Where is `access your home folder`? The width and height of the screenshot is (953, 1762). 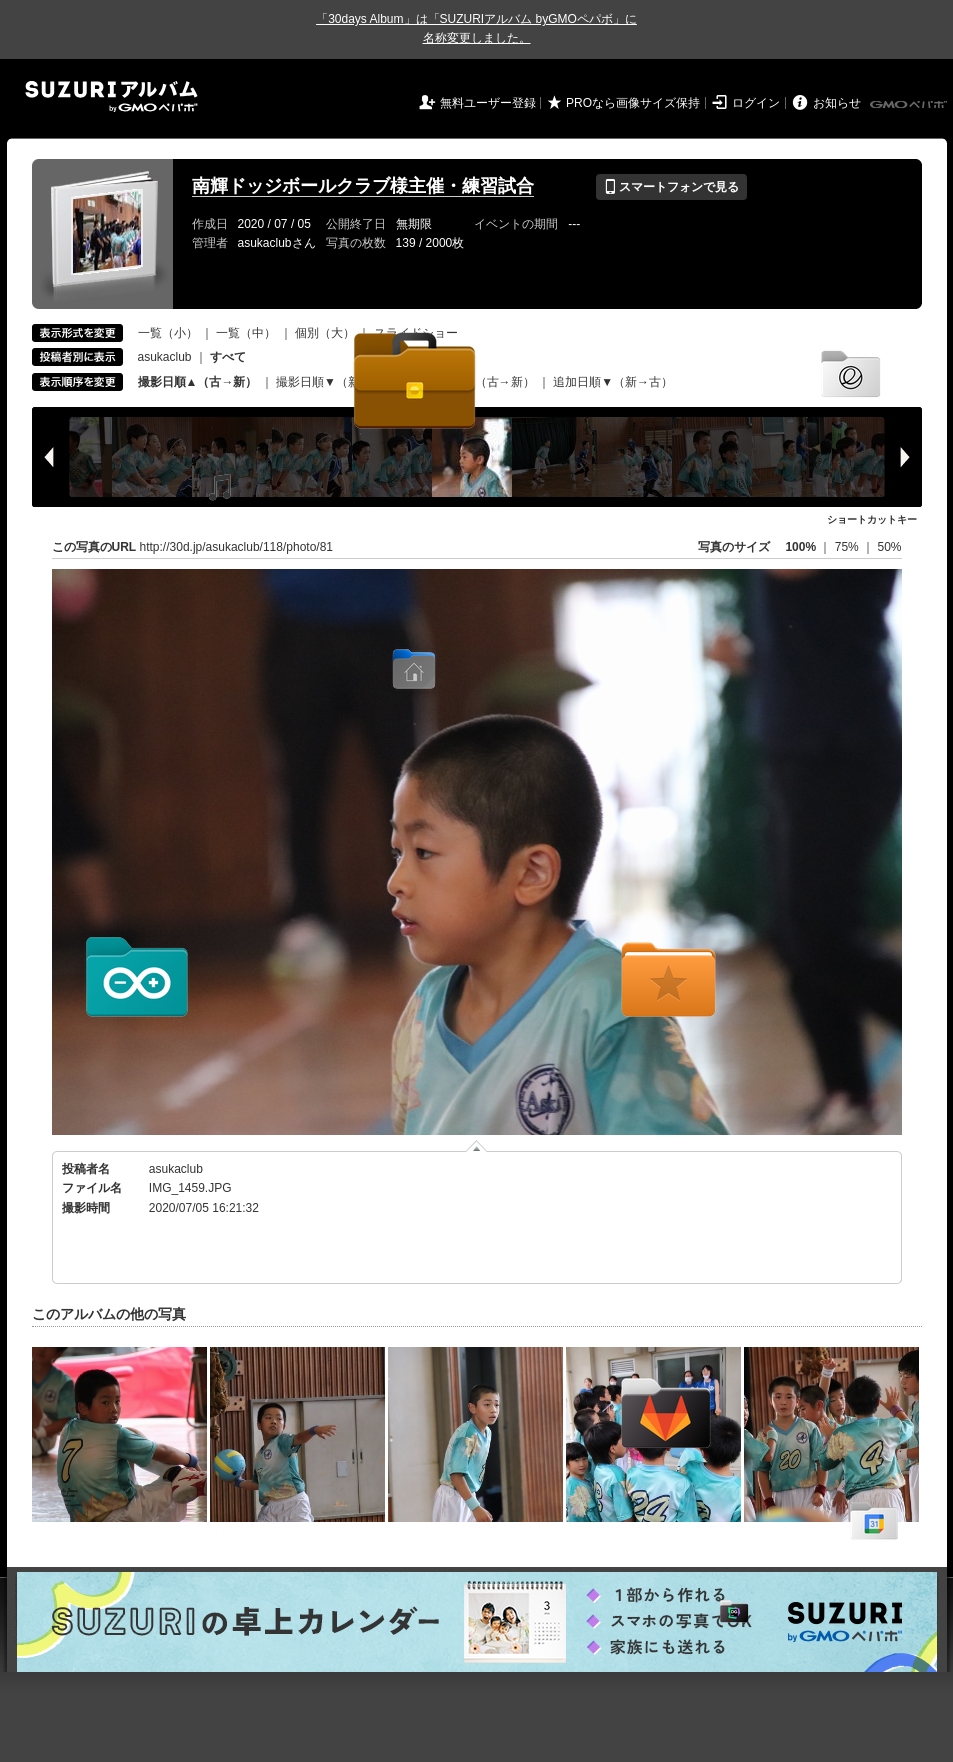
access your home folder is located at coordinates (414, 669).